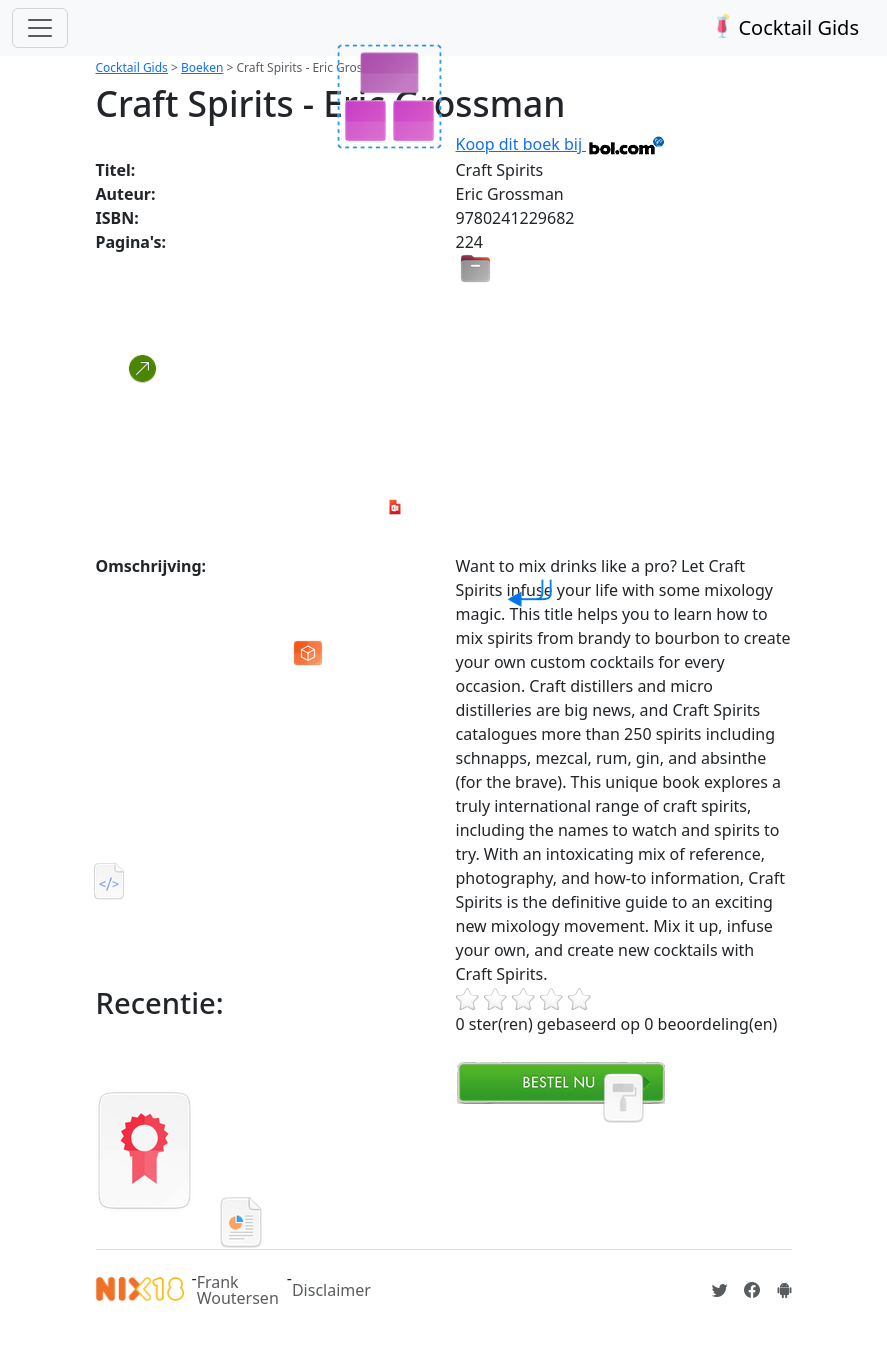  What do you see at coordinates (241, 1222) in the screenshot?
I see `open a presentation file` at bounding box center [241, 1222].